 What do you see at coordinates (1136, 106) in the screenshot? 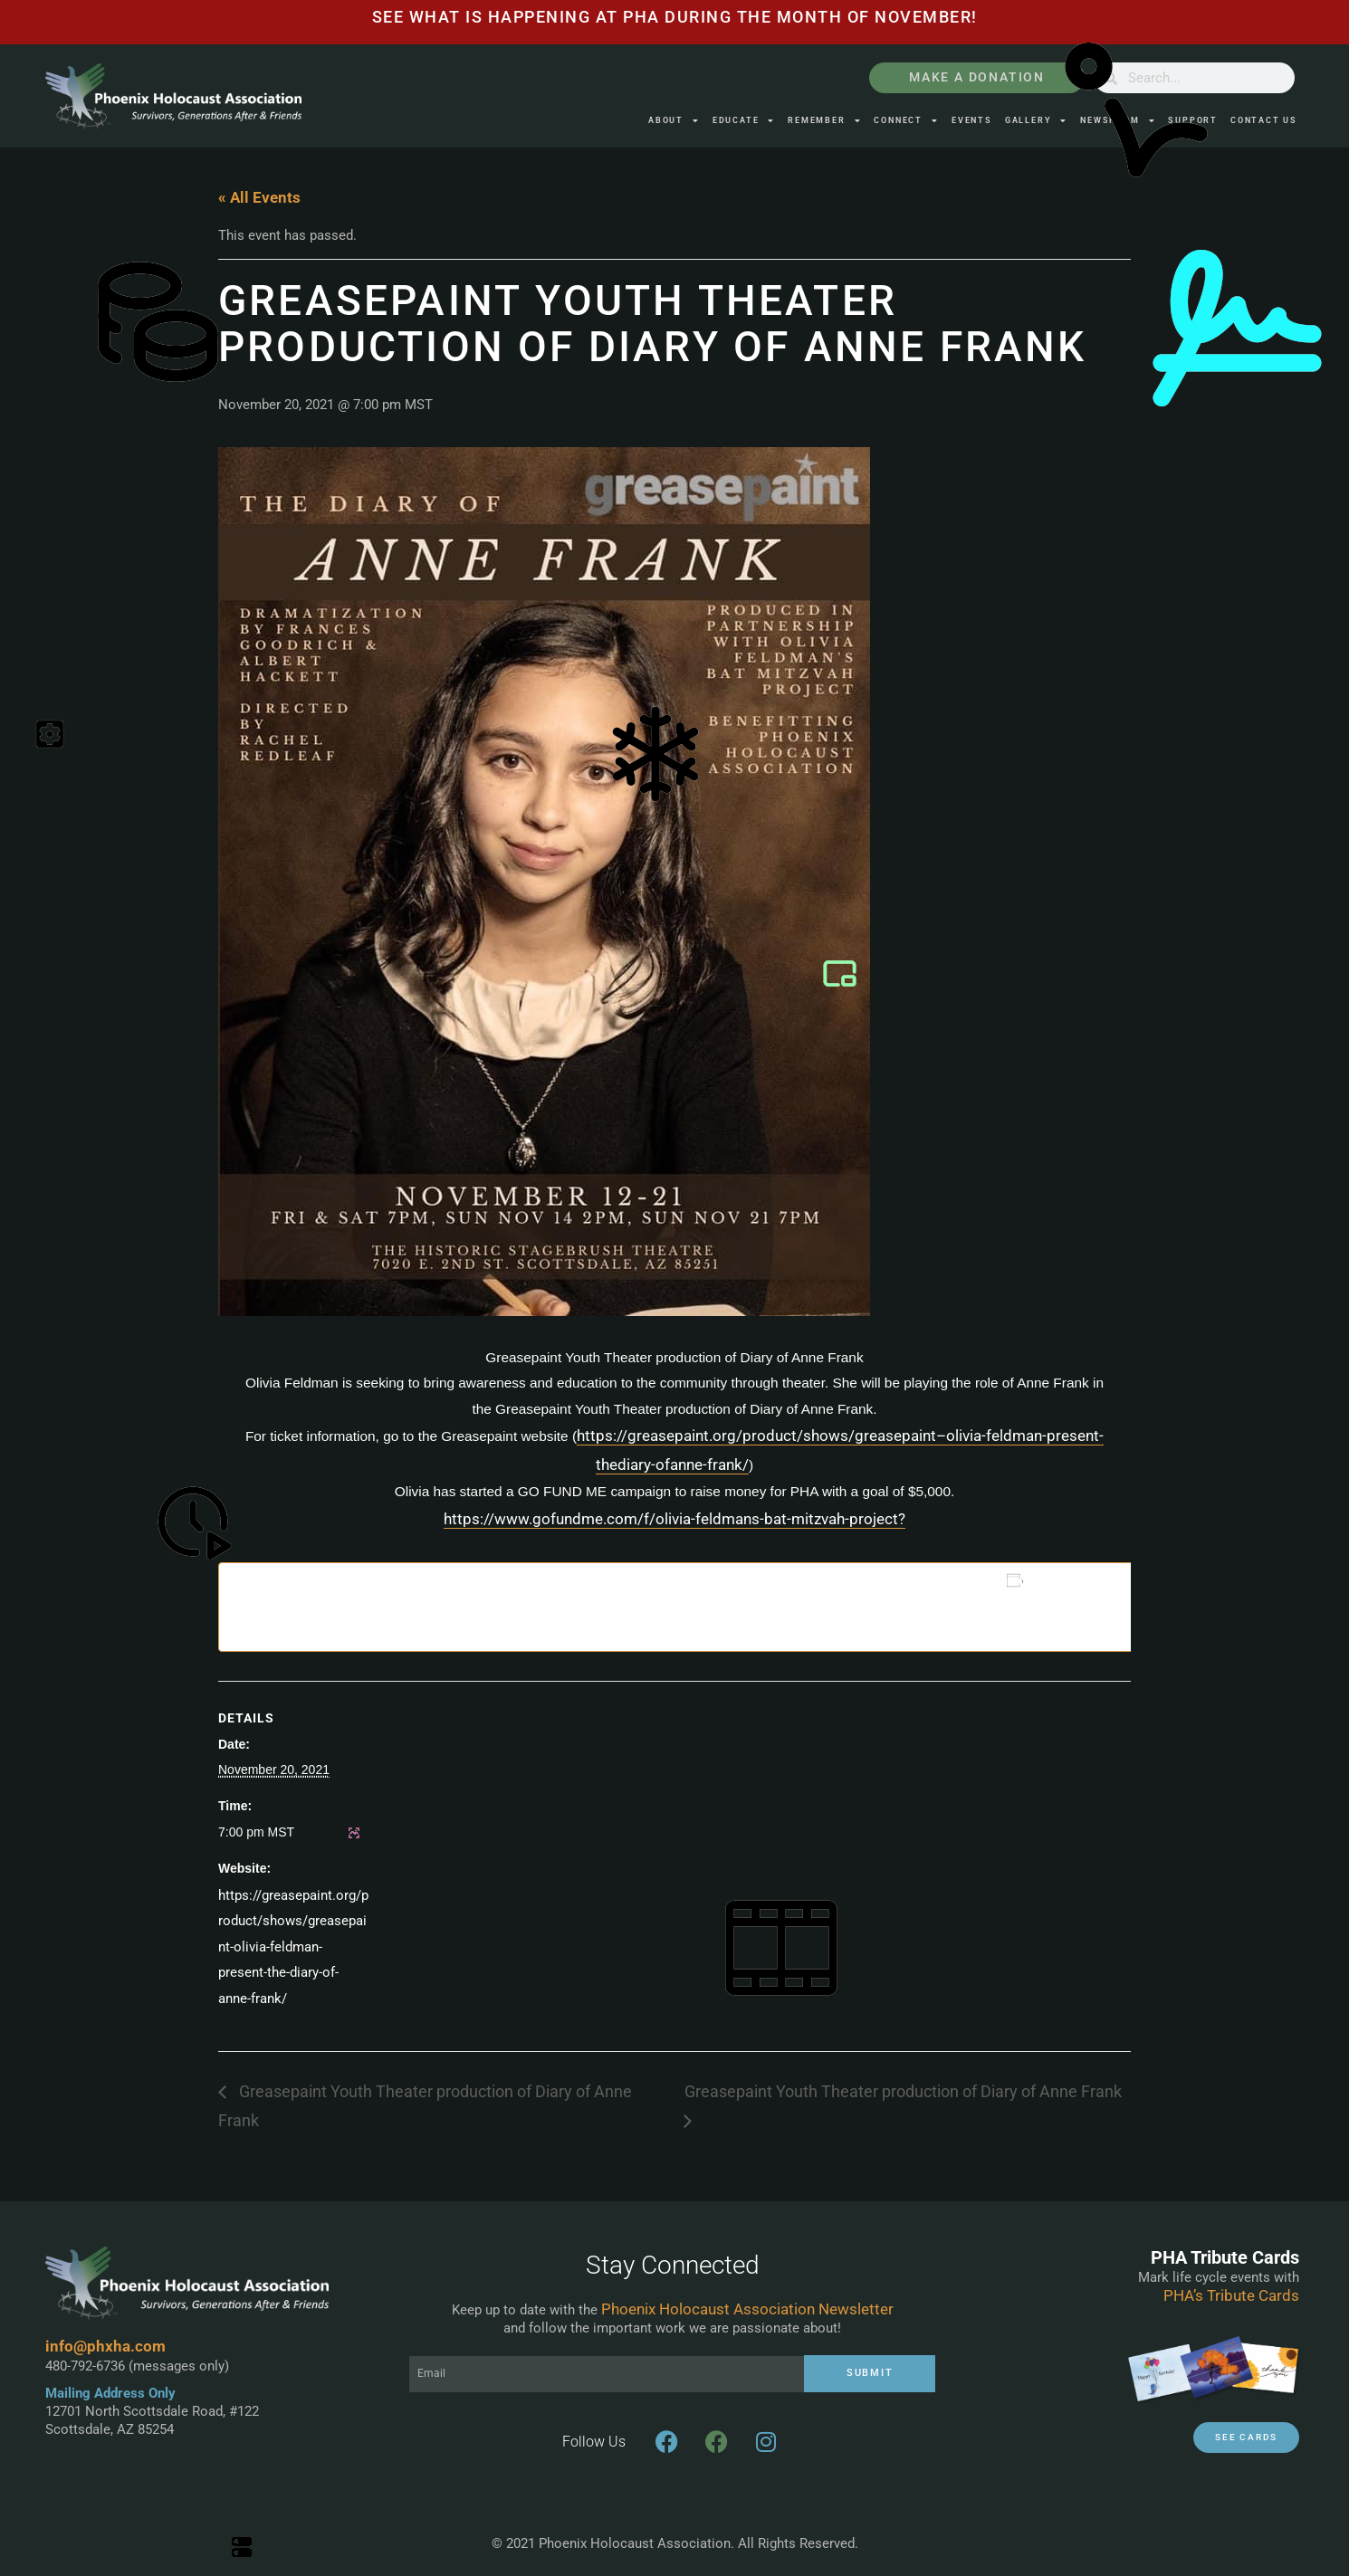
I see `undo or go back to previous state` at bounding box center [1136, 106].